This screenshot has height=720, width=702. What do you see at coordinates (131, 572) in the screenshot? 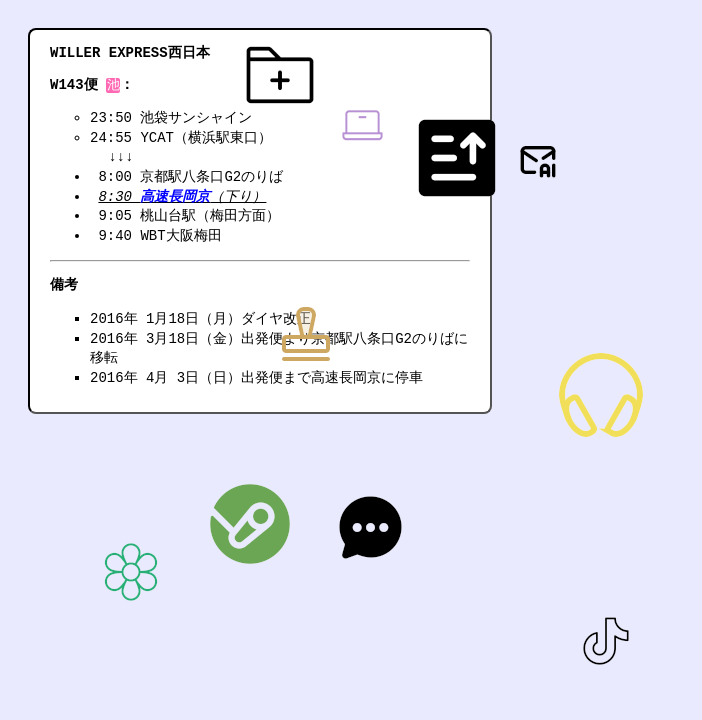
I see `access garden or plant care features` at bounding box center [131, 572].